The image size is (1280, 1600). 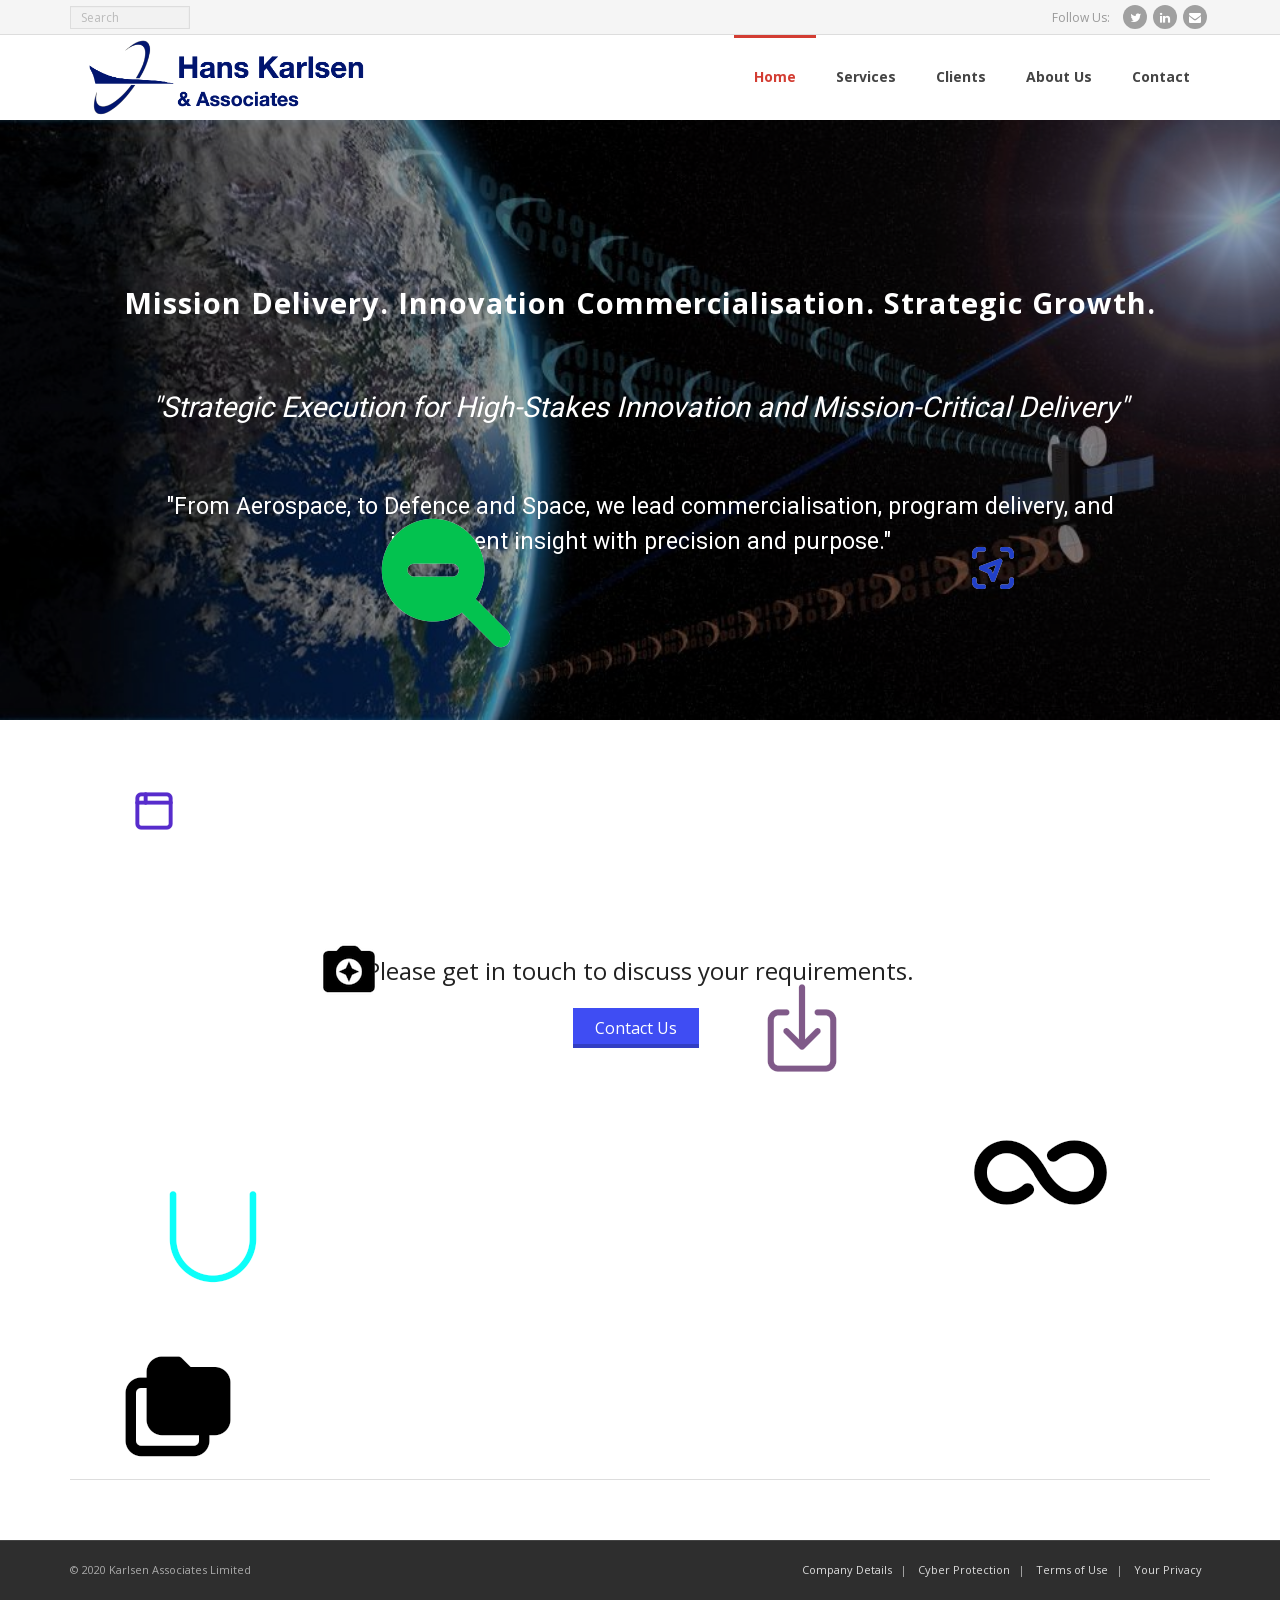 What do you see at coordinates (178, 1409) in the screenshot?
I see `browse all folders` at bounding box center [178, 1409].